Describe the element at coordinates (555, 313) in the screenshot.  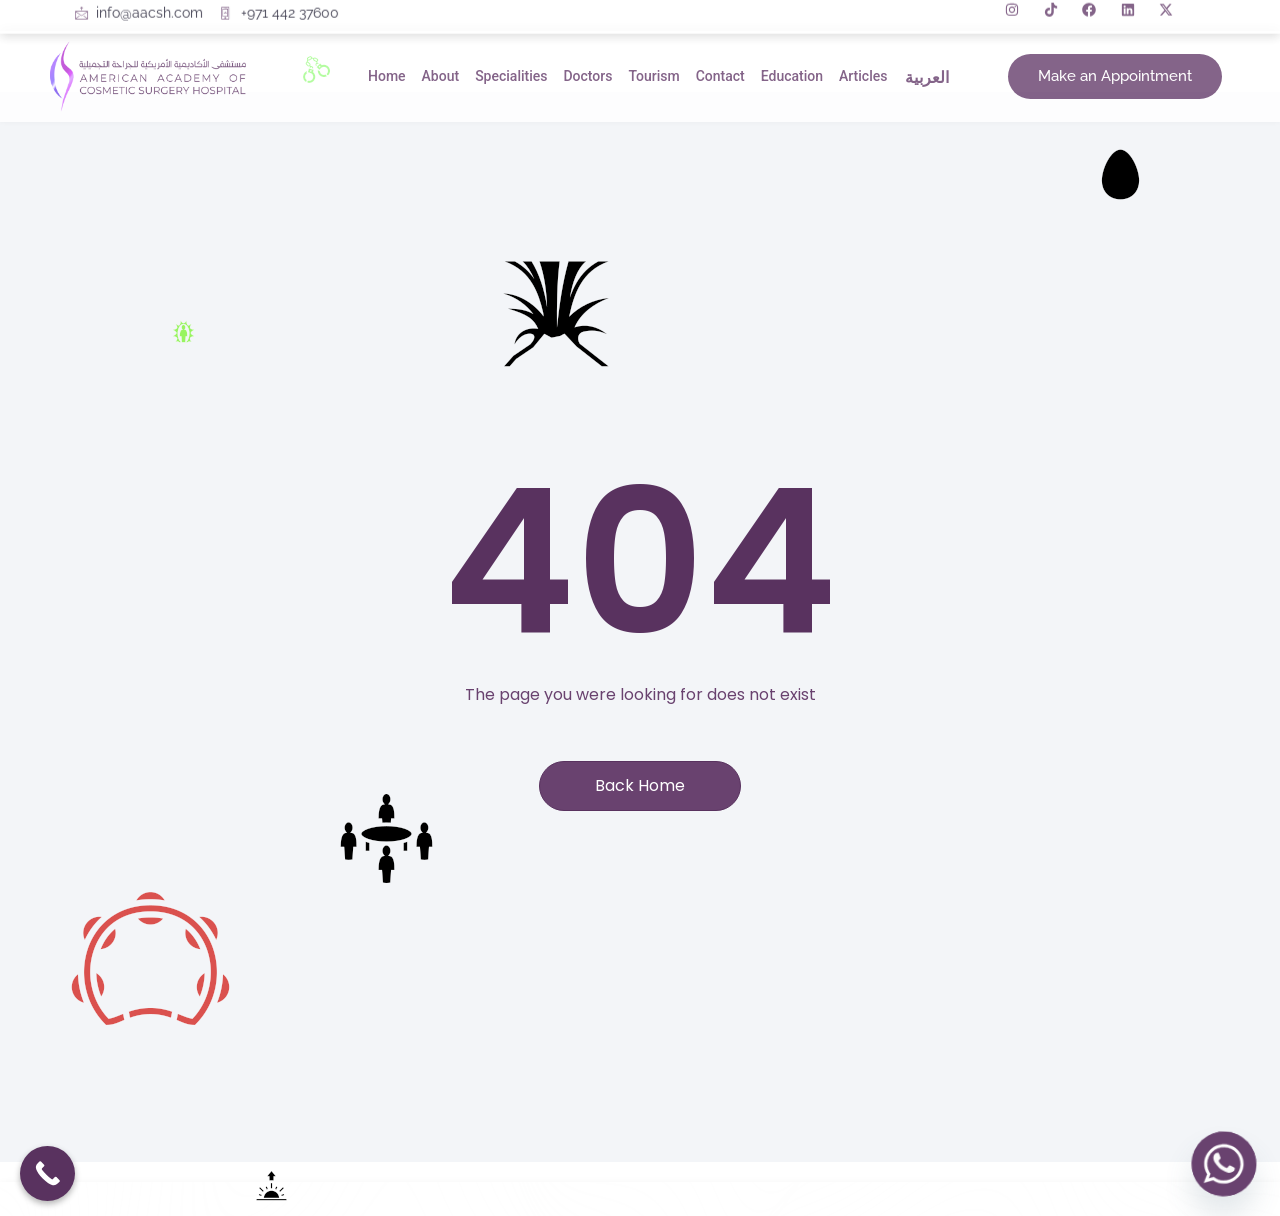
I see `indicates volcanic activity or hazard in a game` at that location.